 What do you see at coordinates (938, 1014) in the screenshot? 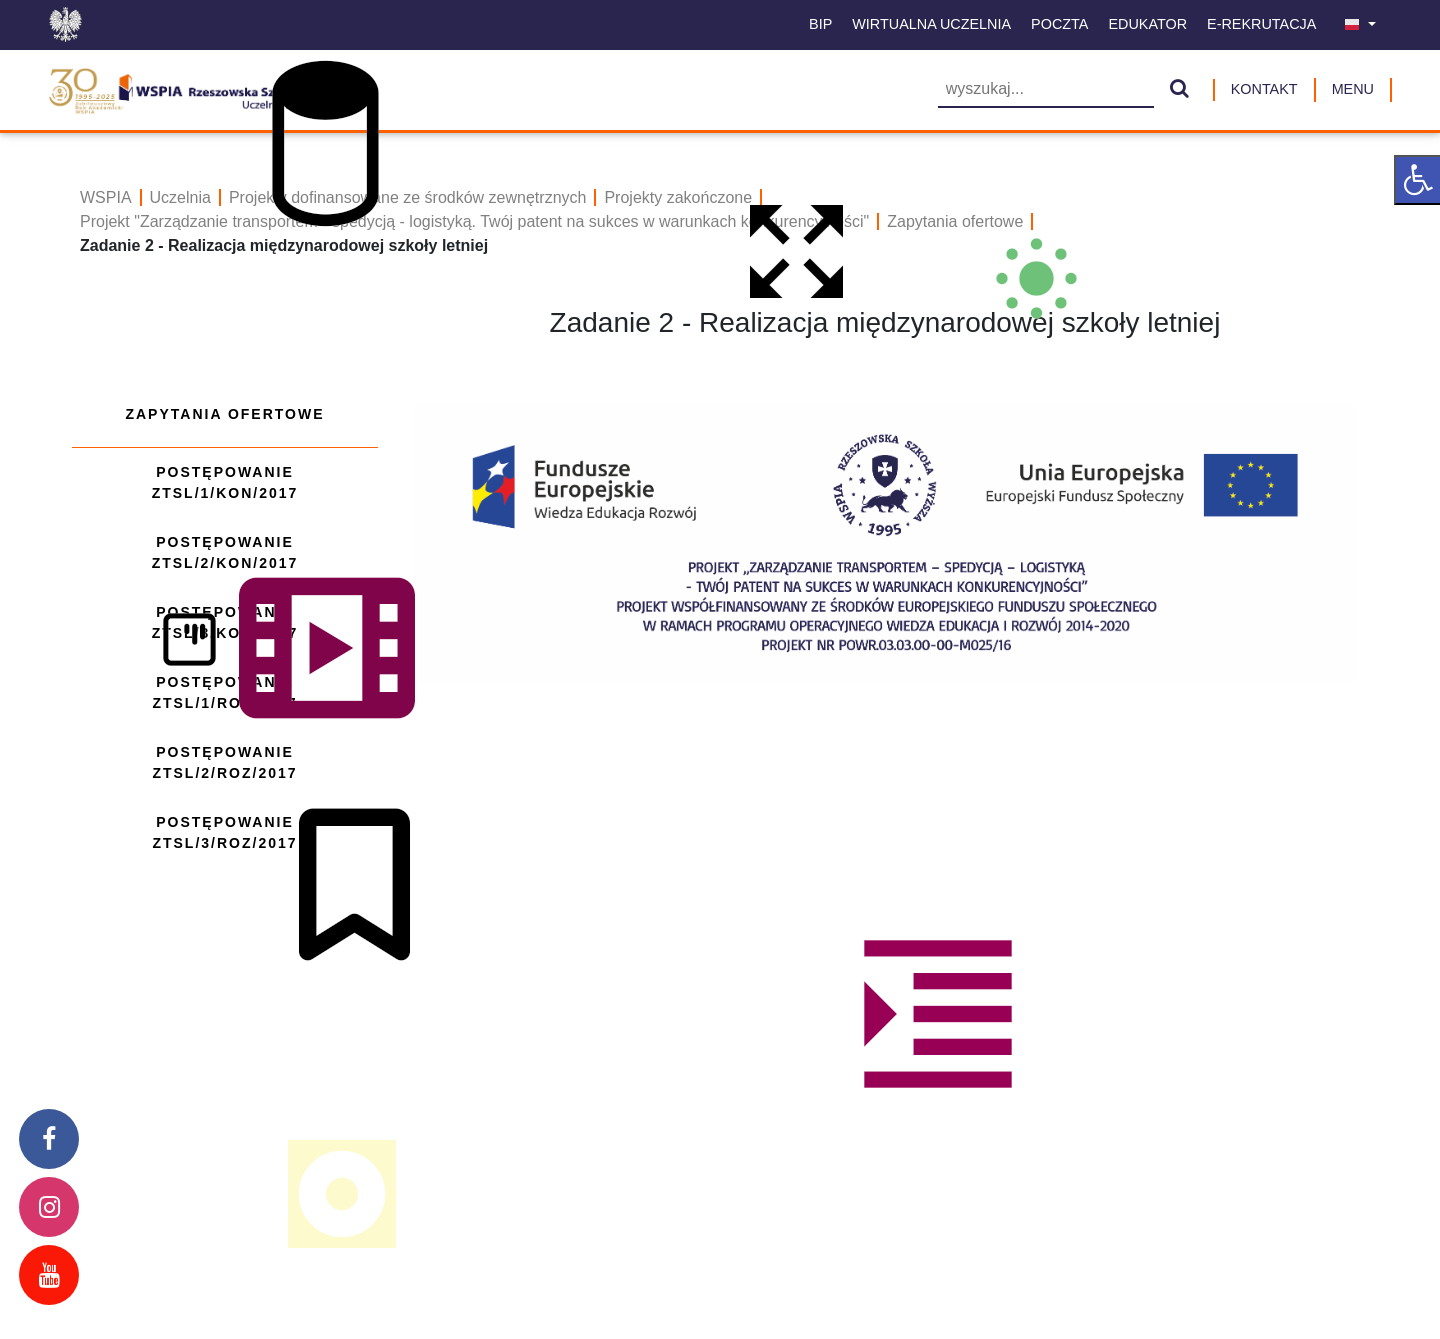
I see `increase text indentation` at bounding box center [938, 1014].